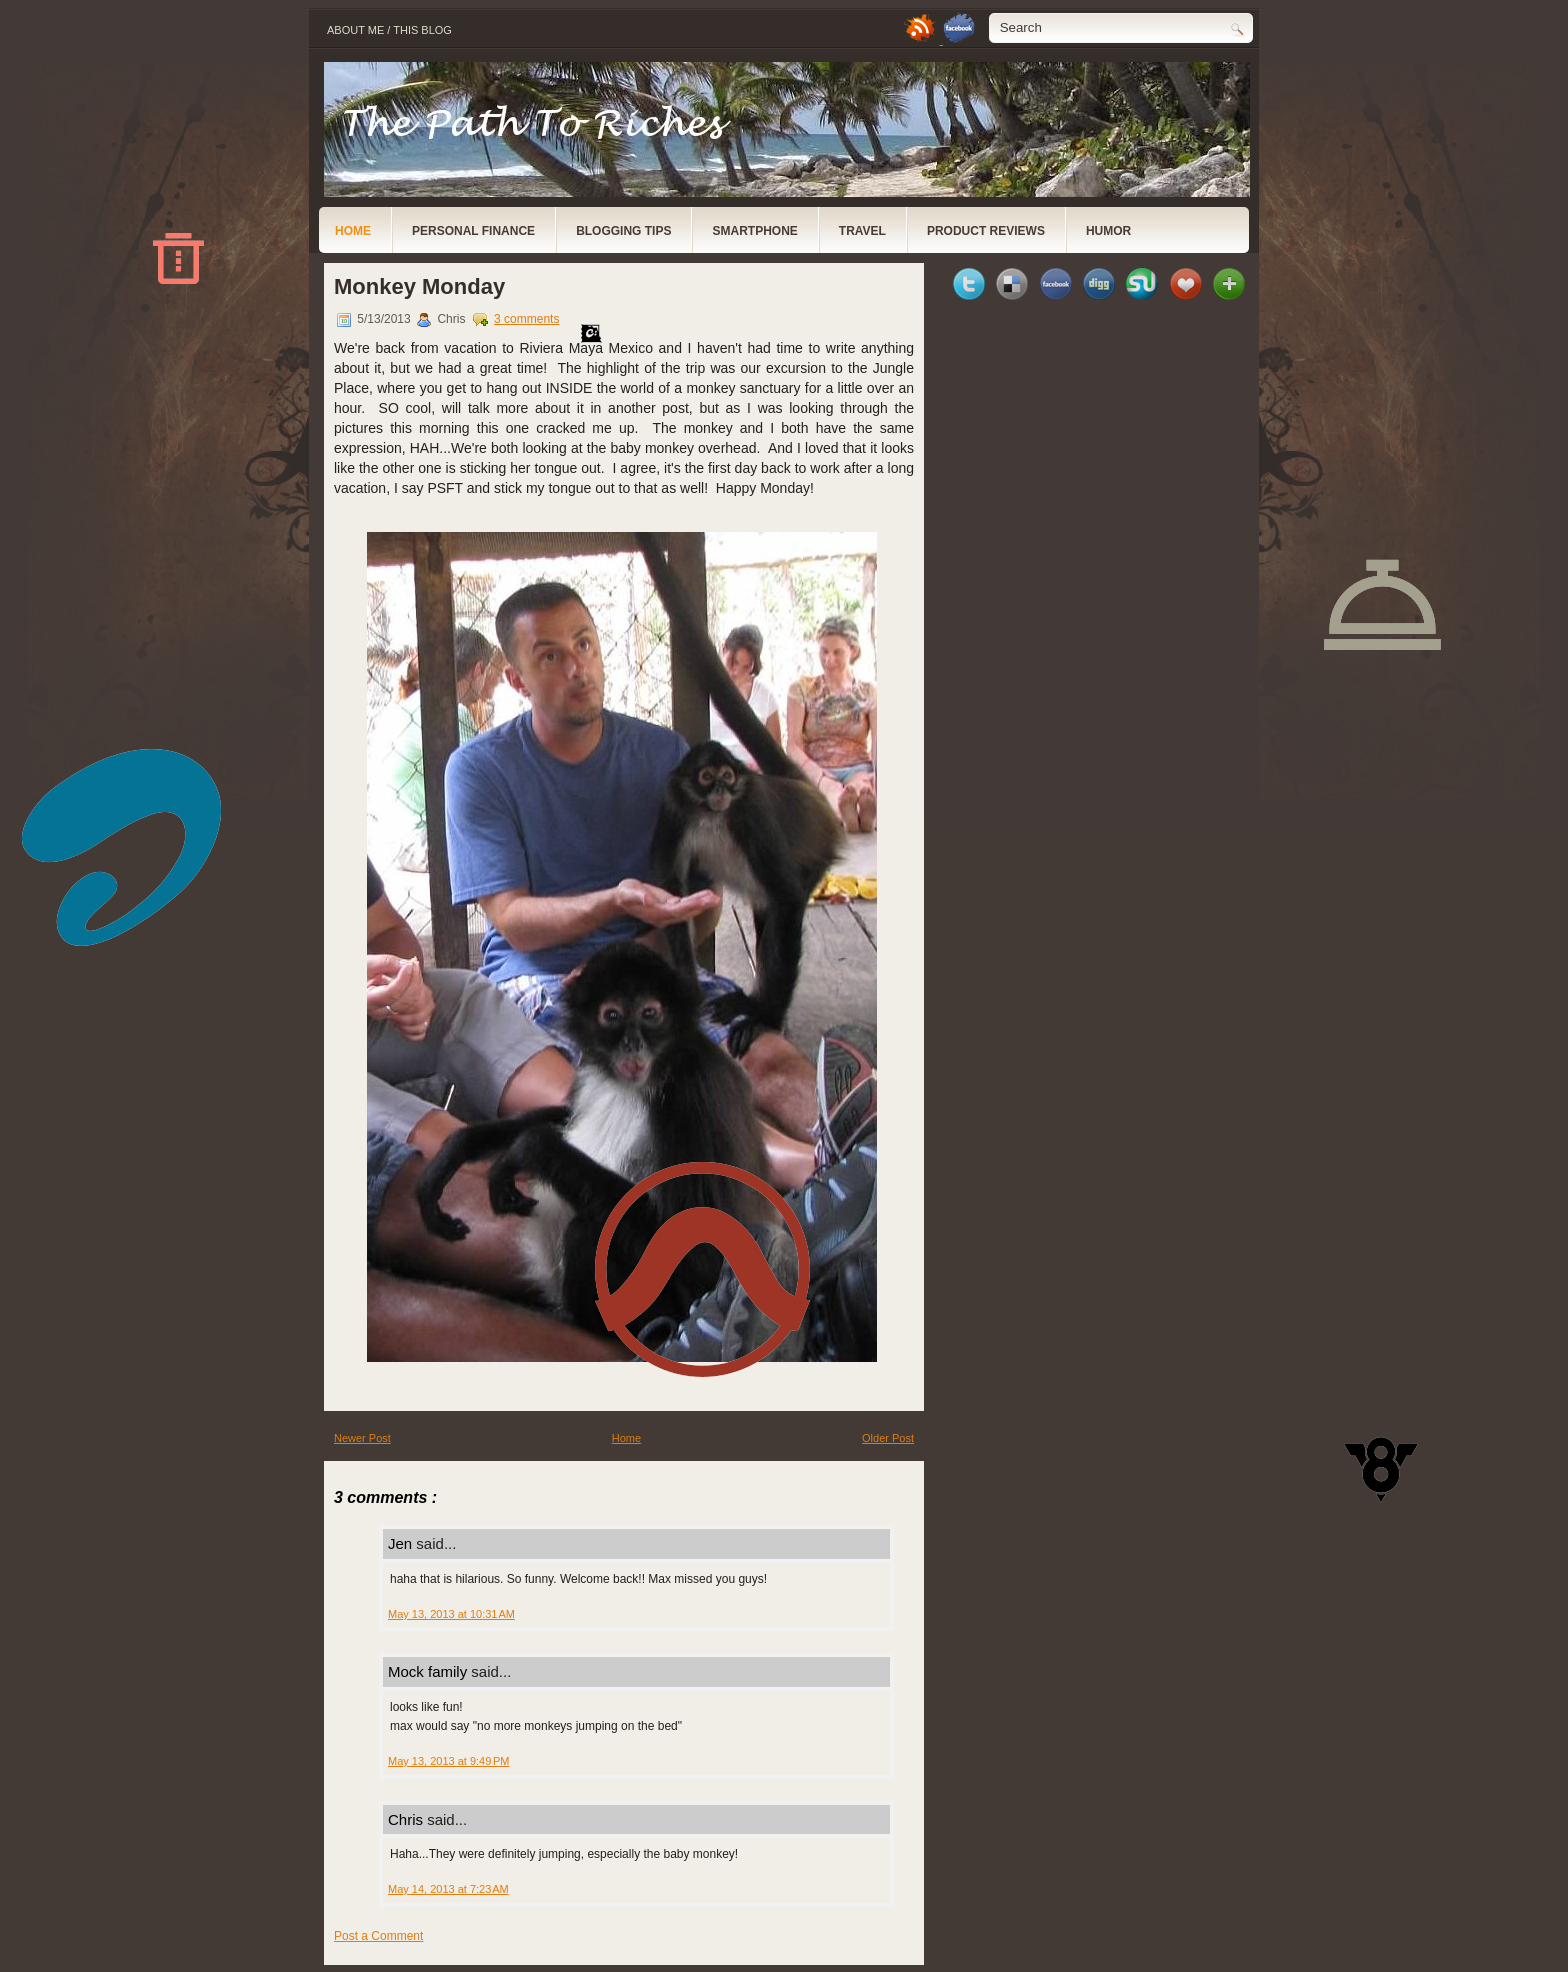 The height and width of the screenshot is (1972, 1568). Describe the element at coordinates (121, 847) in the screenshot. I see `airtel app or service` at that location.